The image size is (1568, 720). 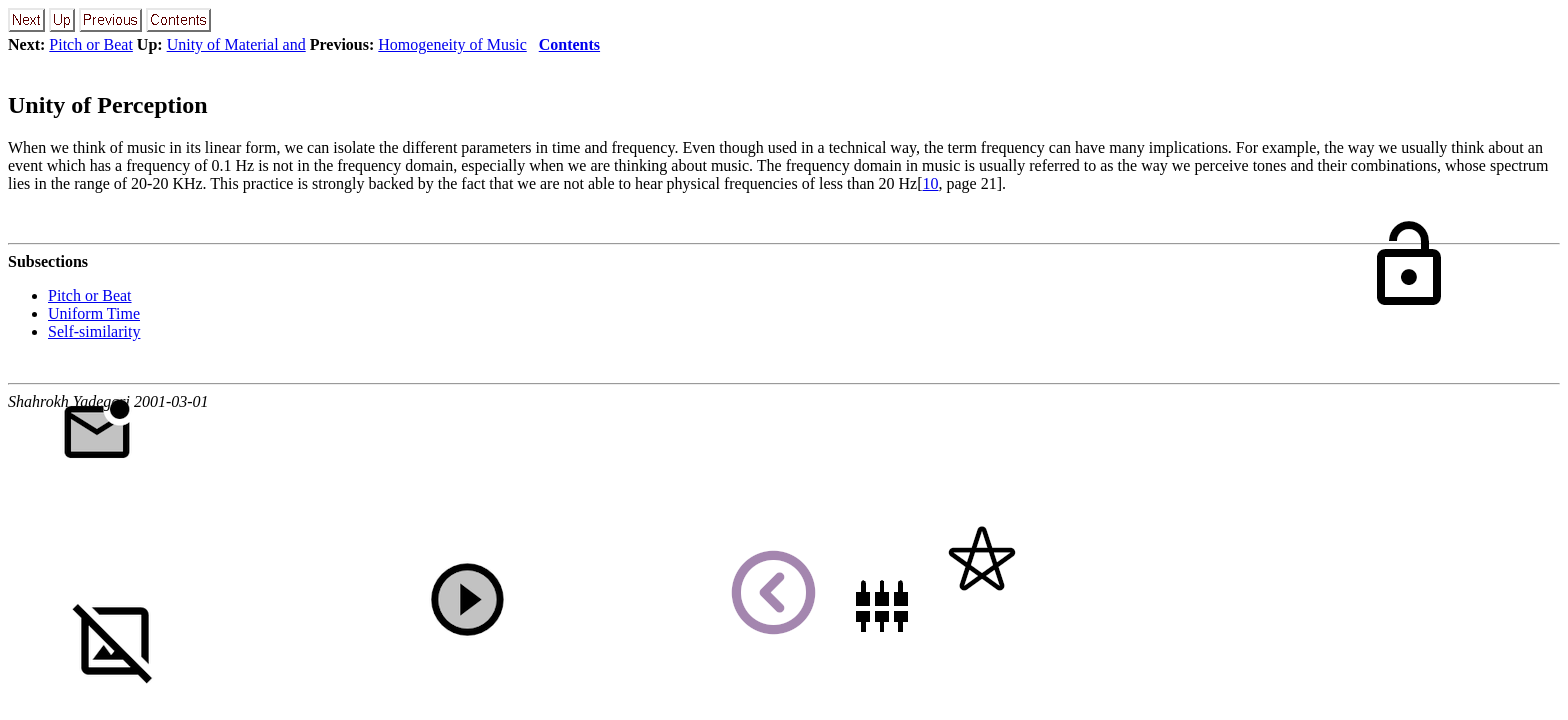 I want to click on tap to play media, so click(x=467, y=599).